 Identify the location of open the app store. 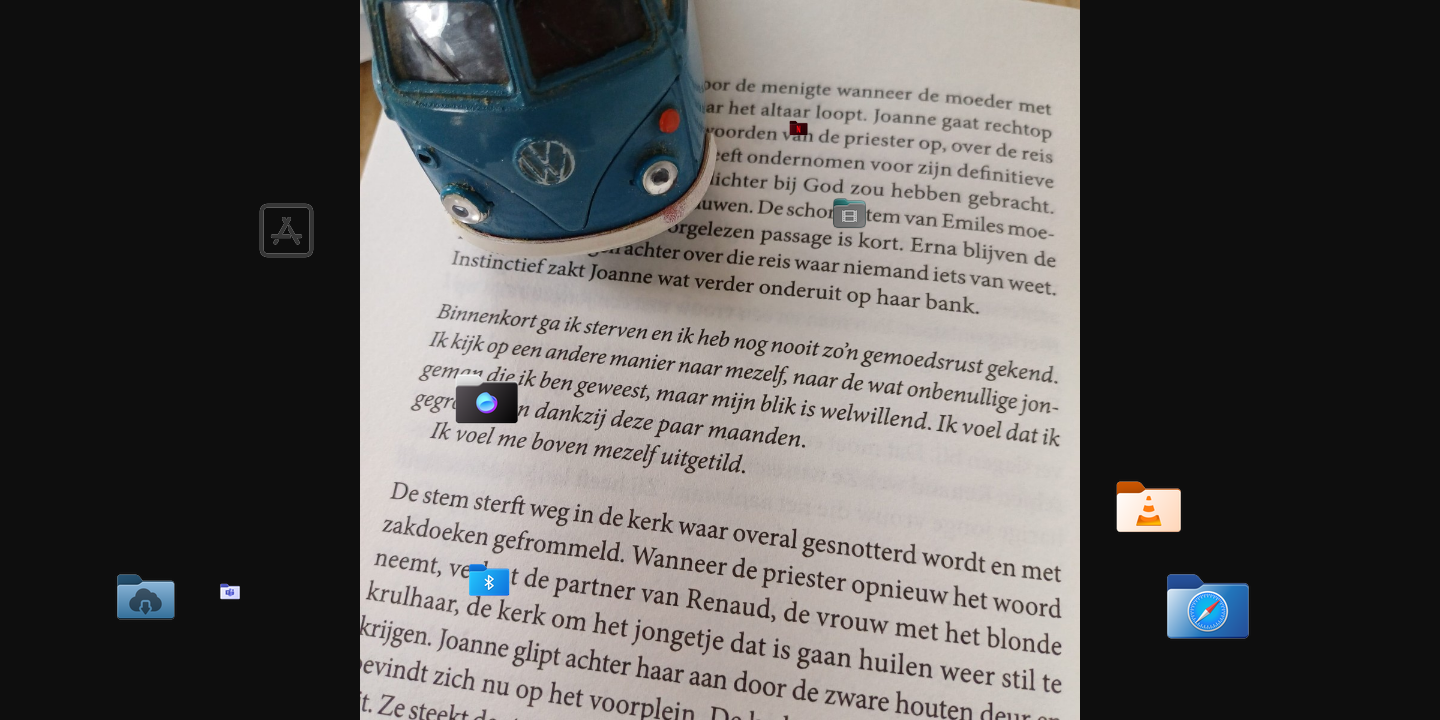
(286, 230).